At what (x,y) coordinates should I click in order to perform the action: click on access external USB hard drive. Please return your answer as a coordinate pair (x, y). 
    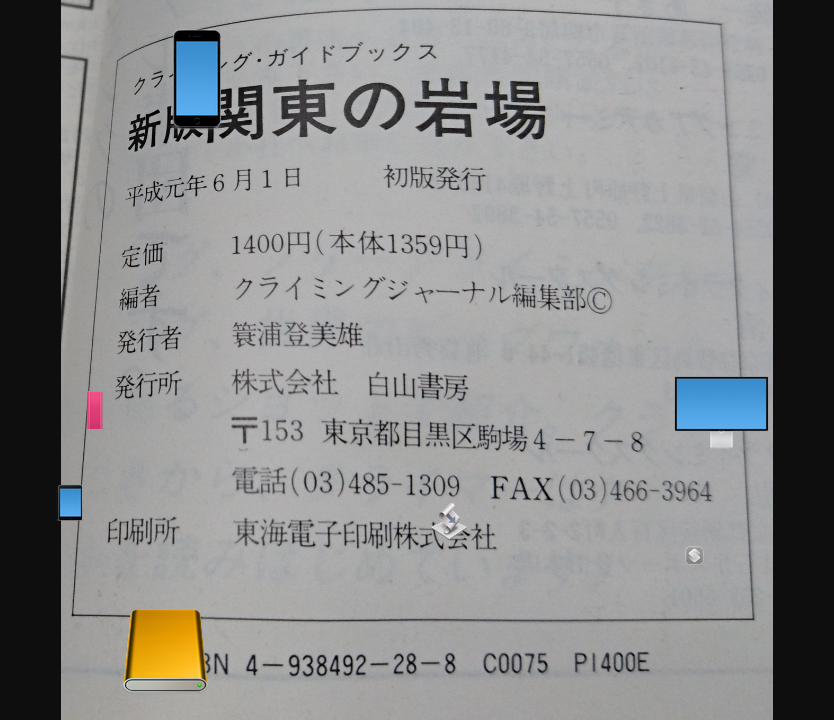
    Looking at the image, I should click on (165, 650).